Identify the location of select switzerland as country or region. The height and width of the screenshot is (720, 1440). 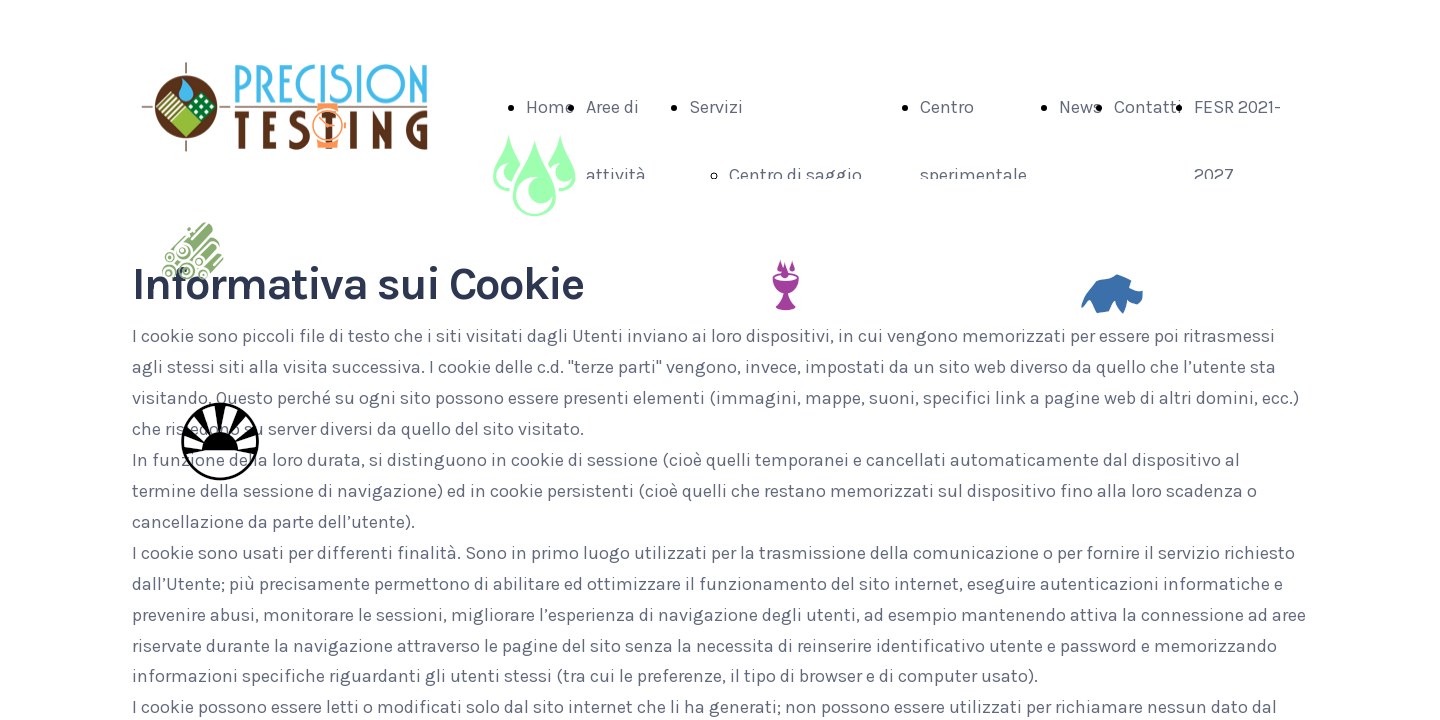
(1112, 294).